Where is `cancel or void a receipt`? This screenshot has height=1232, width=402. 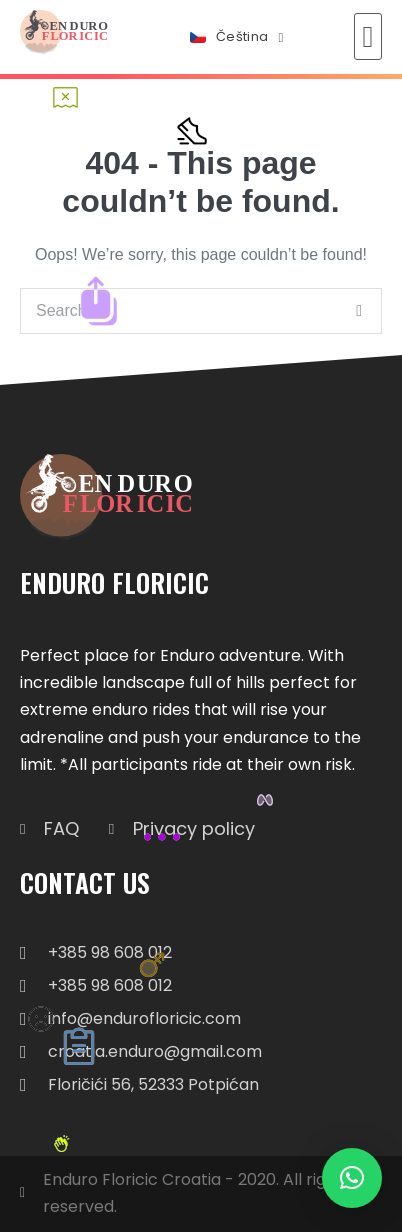 cancel or void a receipt is located at coordinates (65, 97).